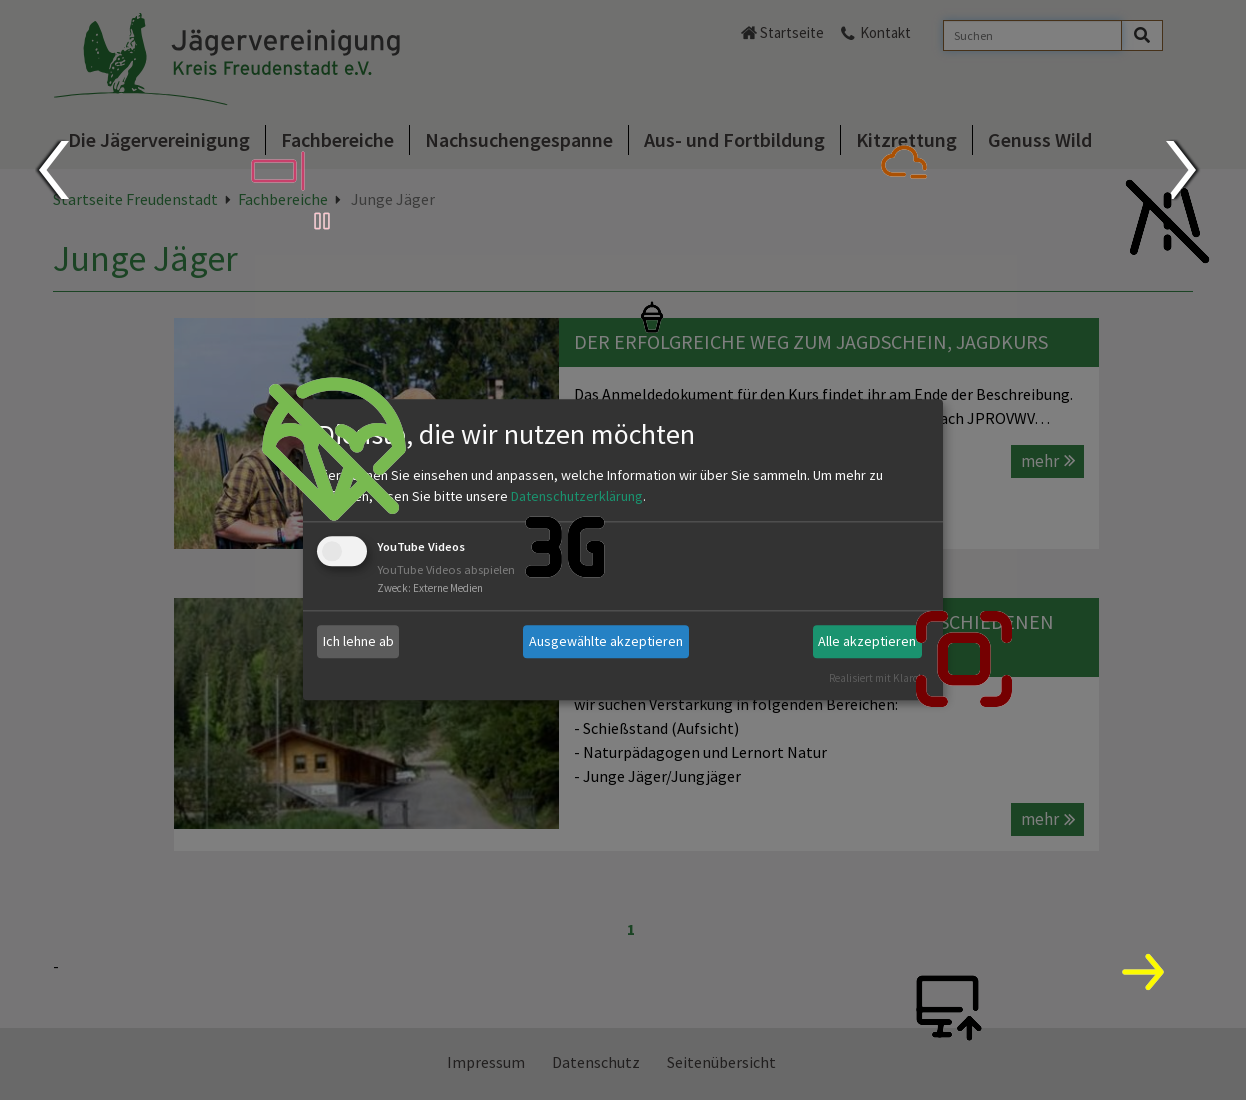 The image size is (1246, 1100). Describe the element at coordinates (1167, 221) in the screenshot. I see `road or route unavailable` at that location.